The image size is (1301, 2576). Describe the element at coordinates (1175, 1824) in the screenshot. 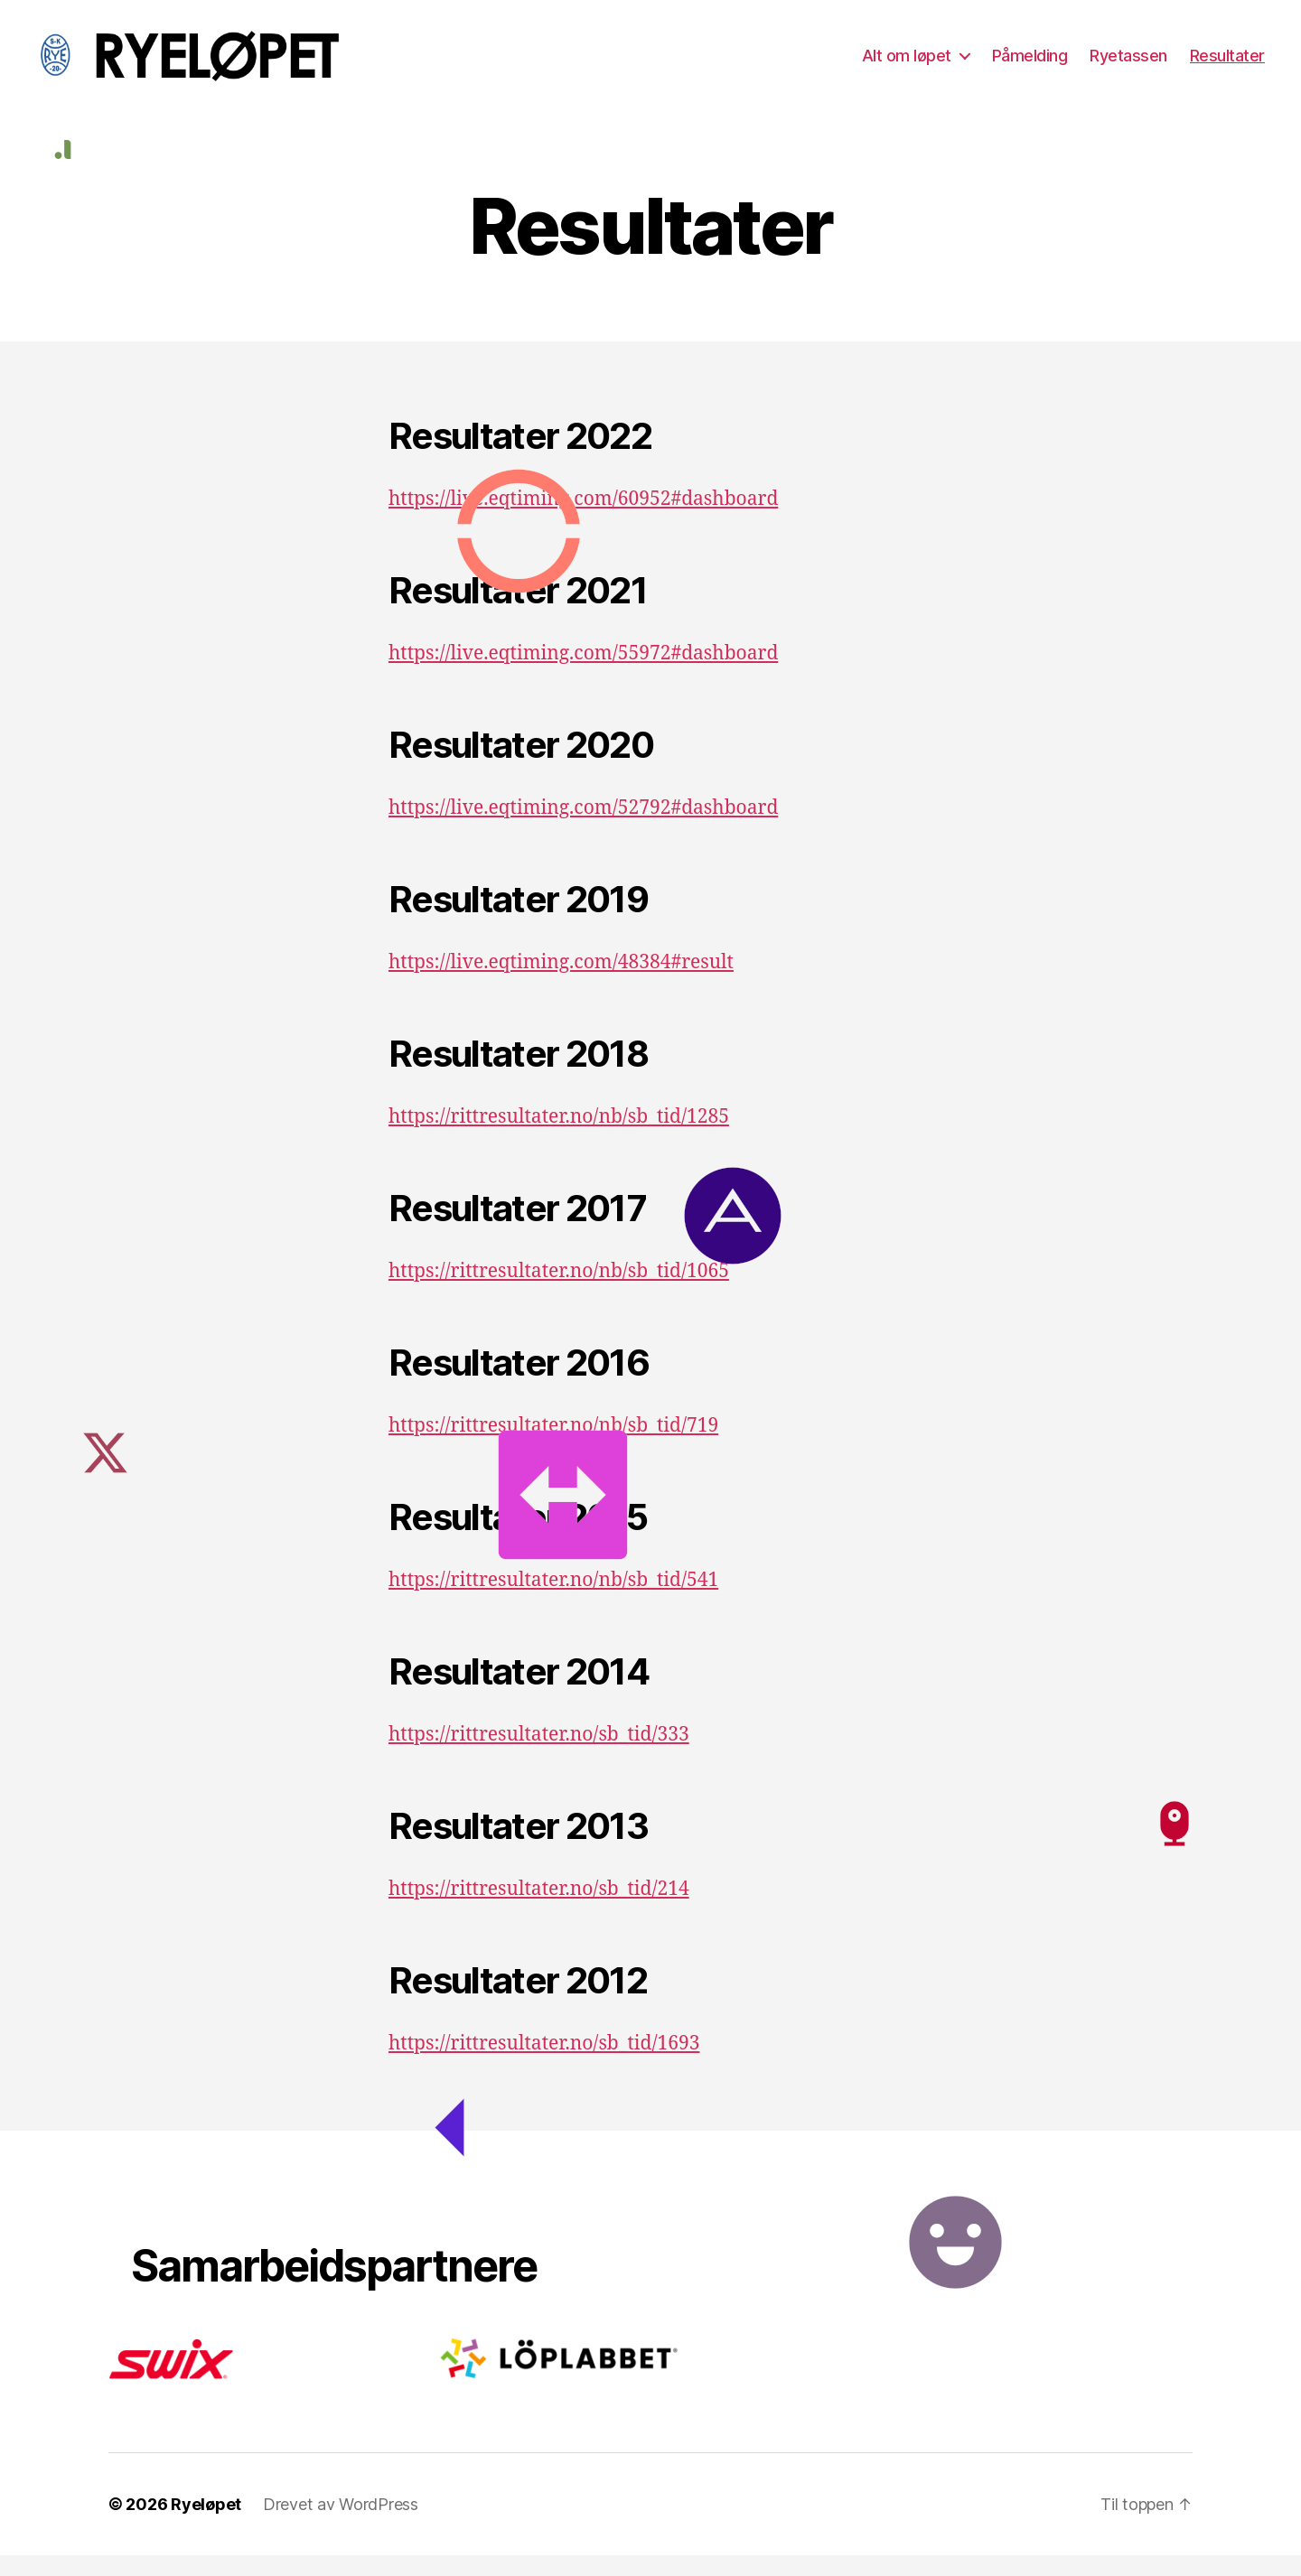

I see `enable webcam or video camera` at that location.